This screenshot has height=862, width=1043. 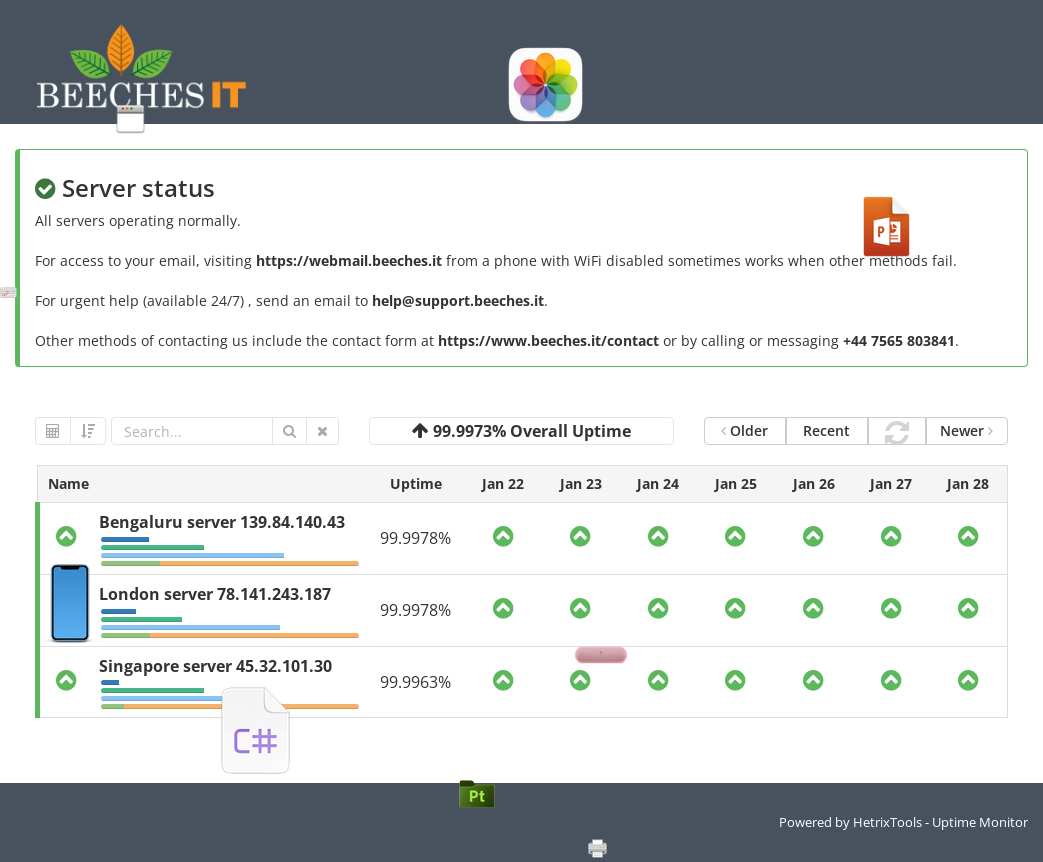 I want to click on print the current document, so click(x=597, y=848).